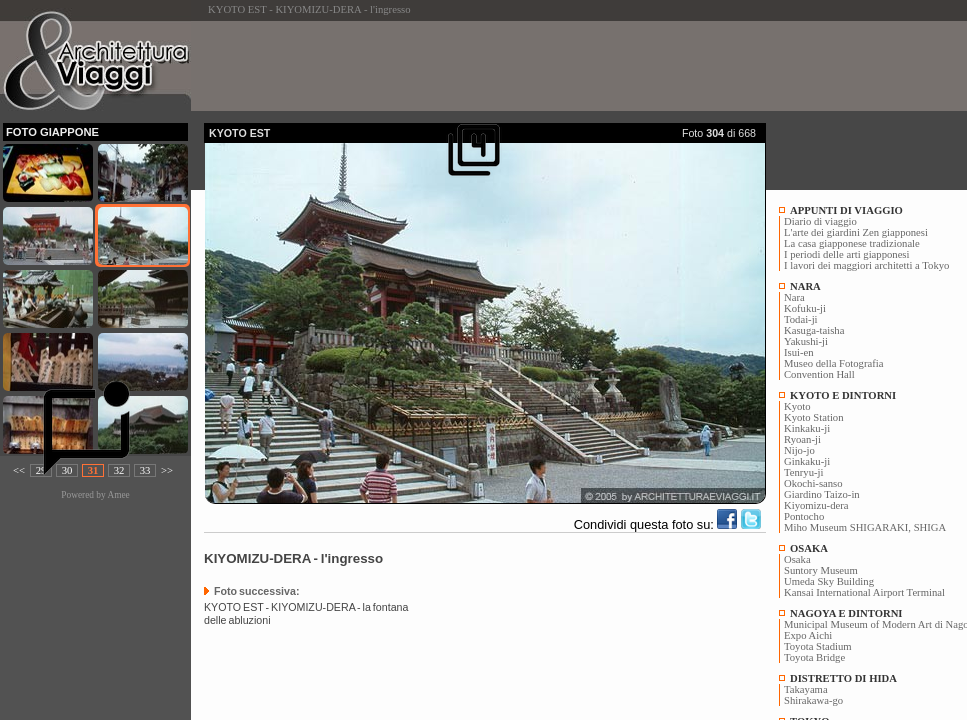  What do you see at coordinates (474, 150) in the screenshot?
I see `indicates 4 stacked layers or images` at bounding box center [474, 150].